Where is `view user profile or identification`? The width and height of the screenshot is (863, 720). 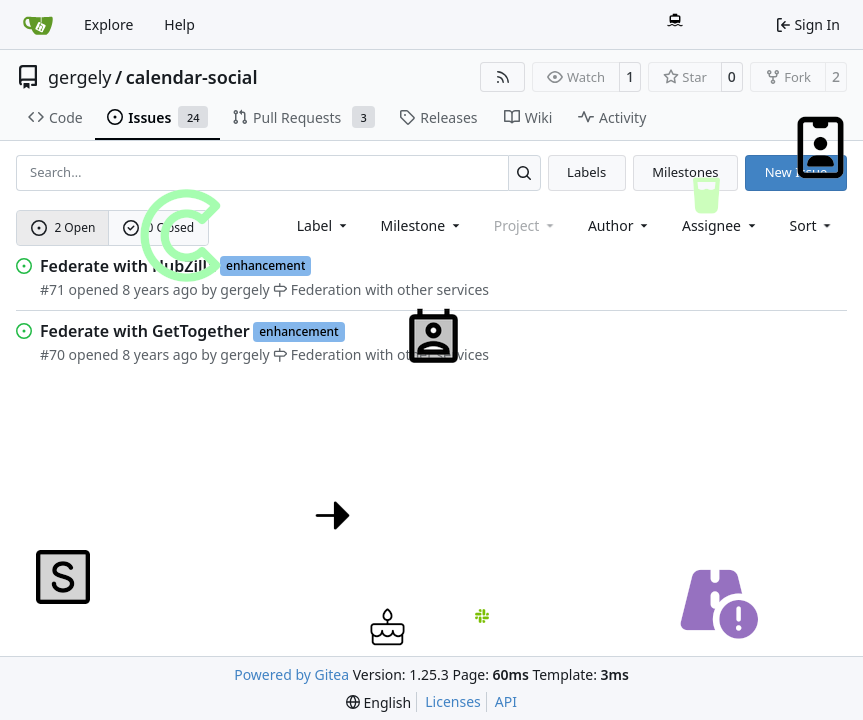 view user profile or identification is located at coordinates (820, 147).